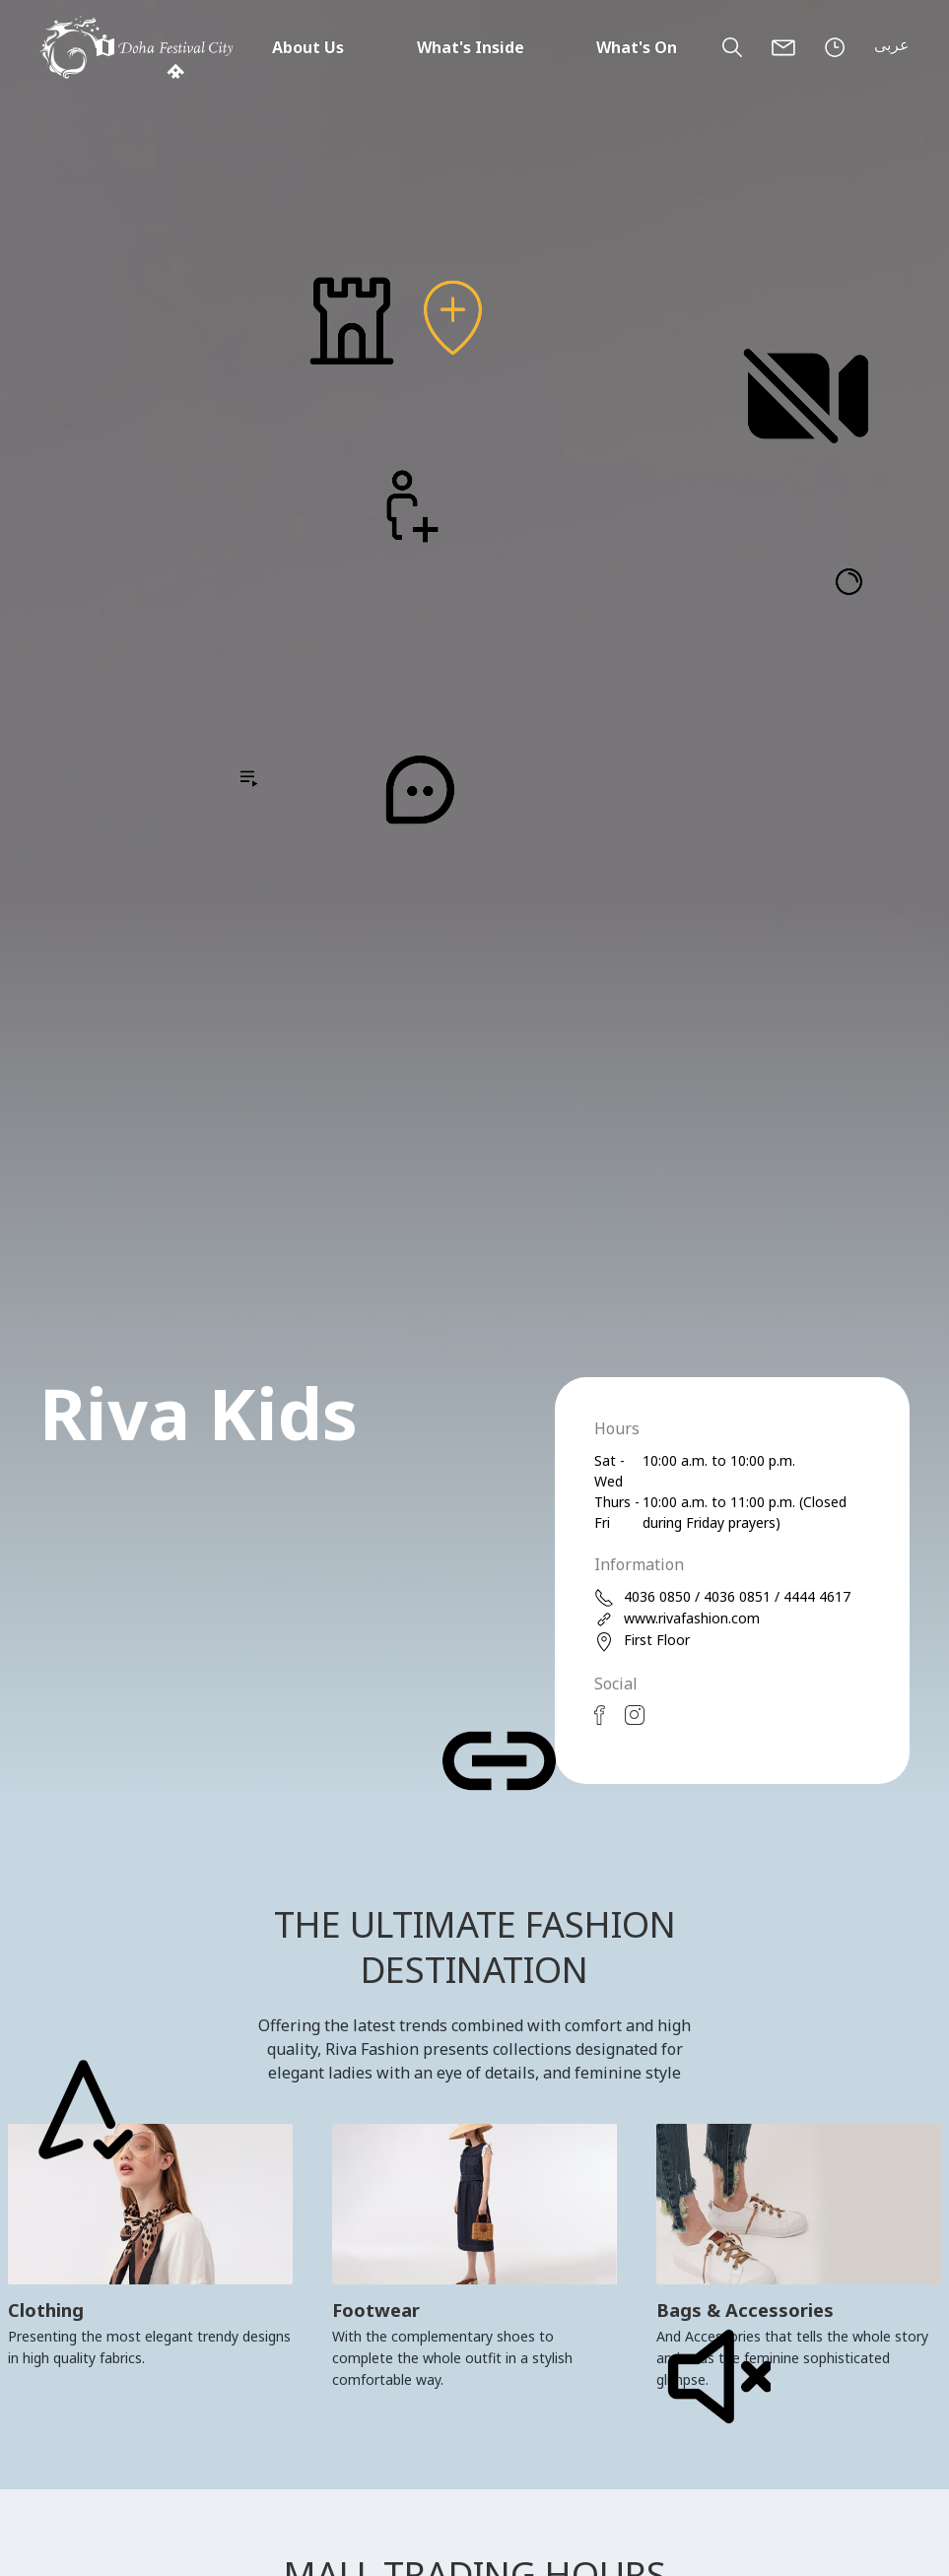 The width and height of the screenshot is (949, 2576). Describe the element at coordinates (499, 1760) in the screenshot. I see `copy or share a link` at that location.